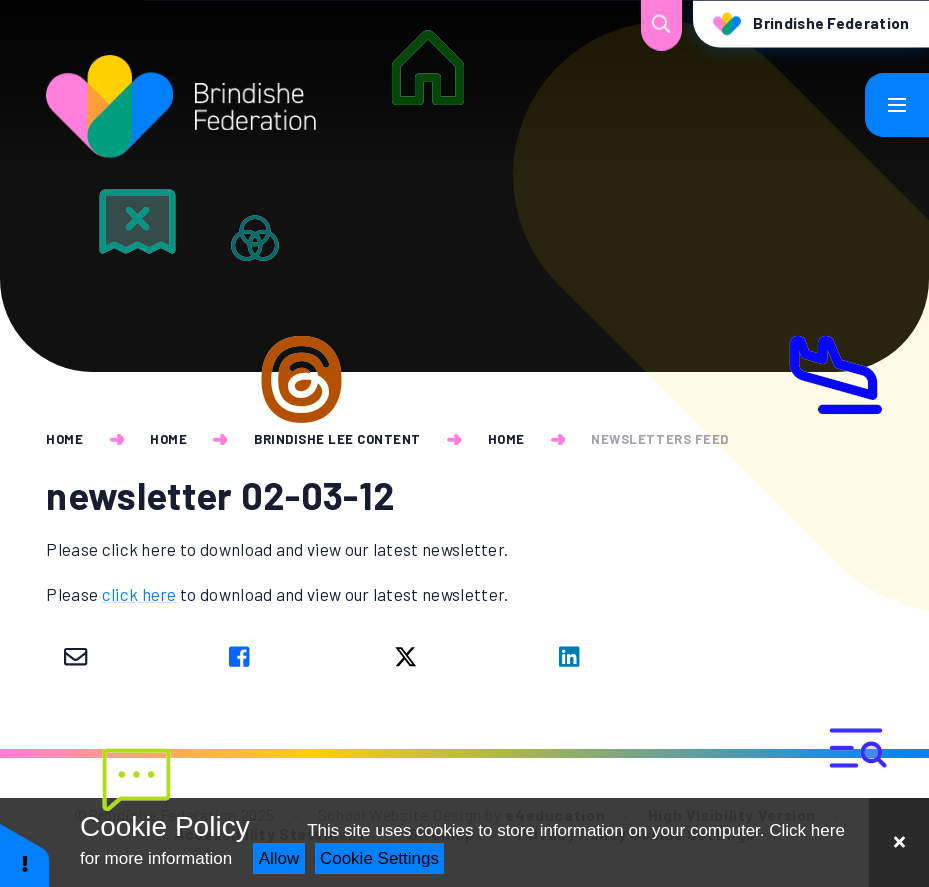  Describe the element at coordinates (137, 221) in the screenshot. I see `cancel or void a receipt` at that location.